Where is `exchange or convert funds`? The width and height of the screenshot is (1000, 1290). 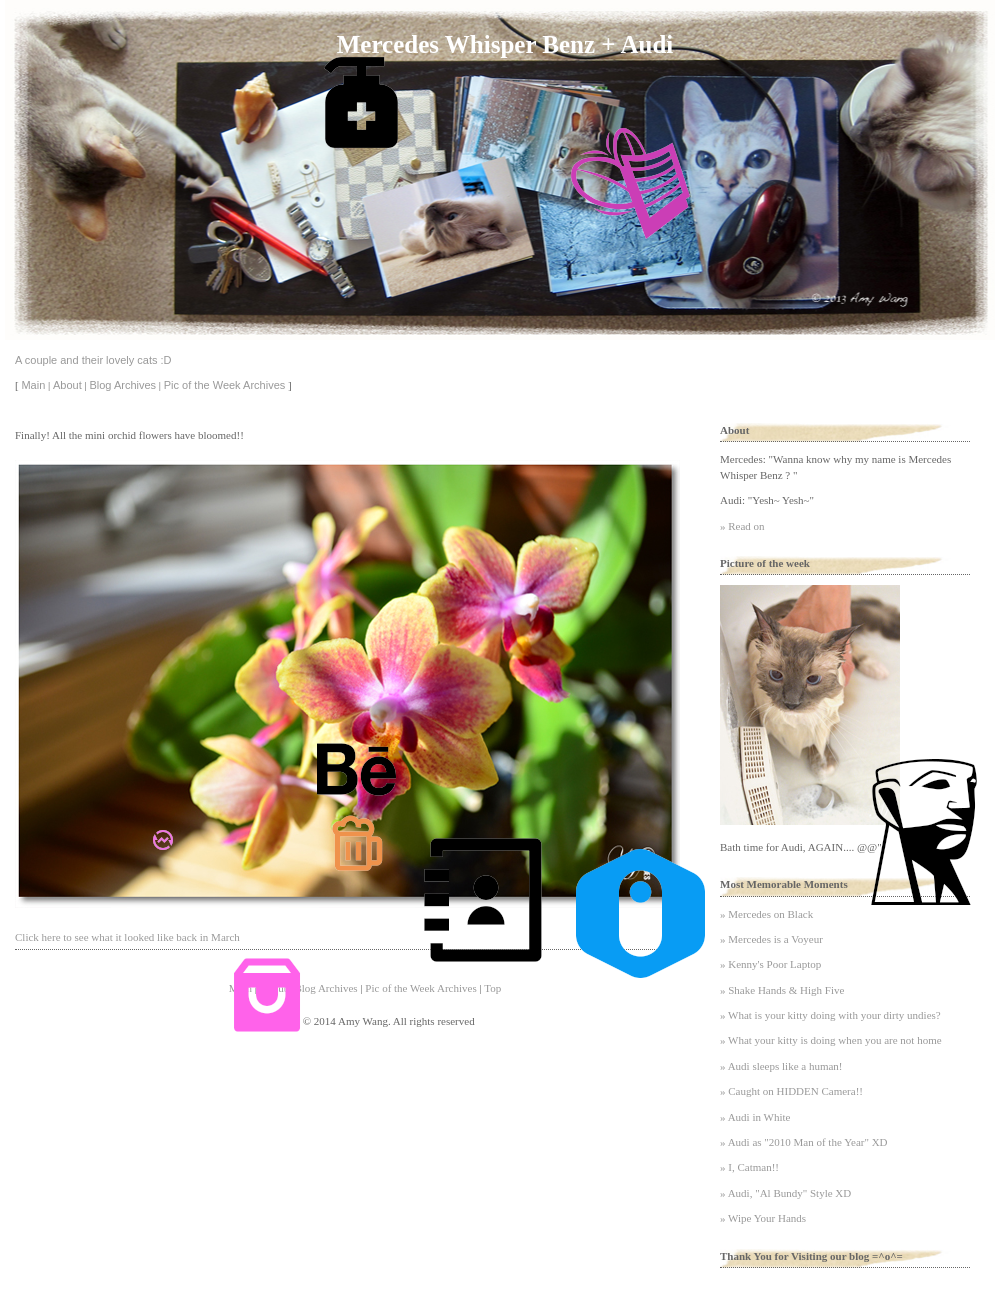
exchange or convert funds is located at coordinates (163, 840).